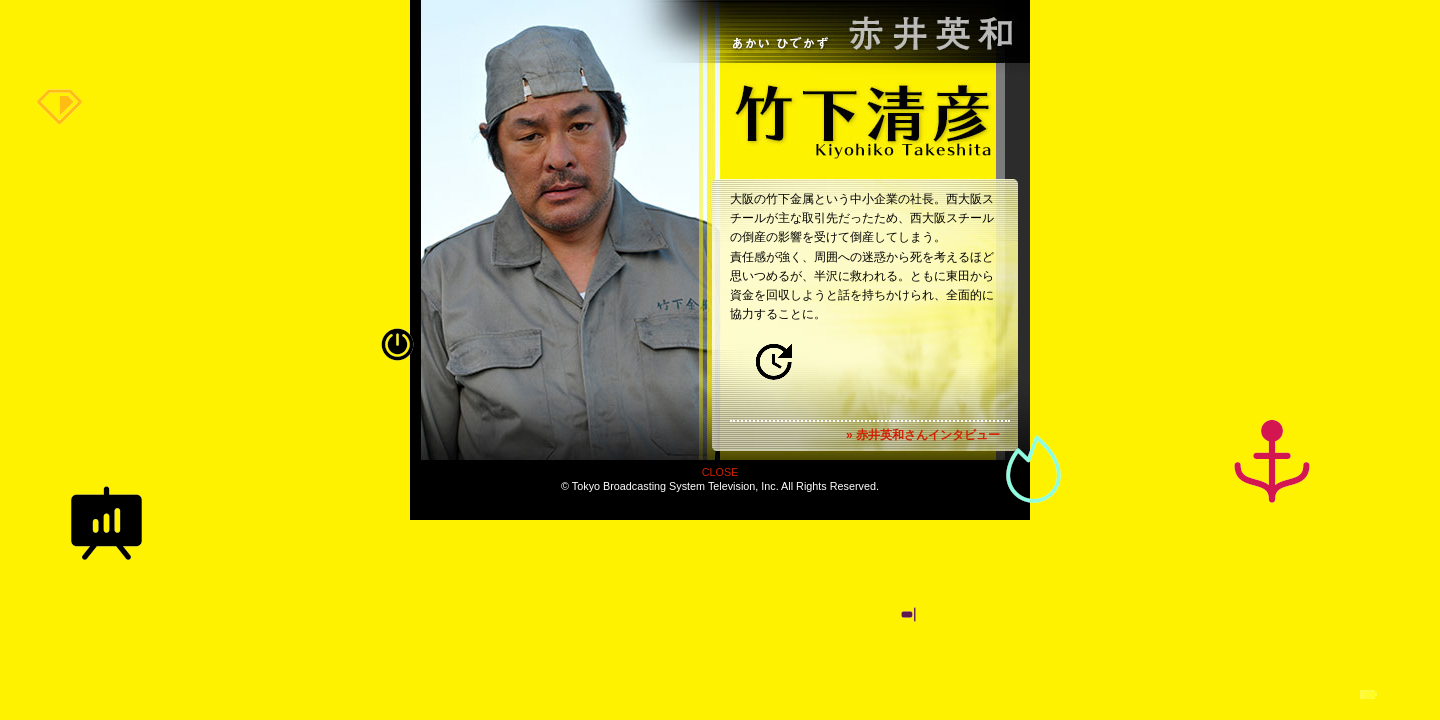  Describe the element at coordinates (774, 362) in the screenshot. I see `check for updates` at that location.